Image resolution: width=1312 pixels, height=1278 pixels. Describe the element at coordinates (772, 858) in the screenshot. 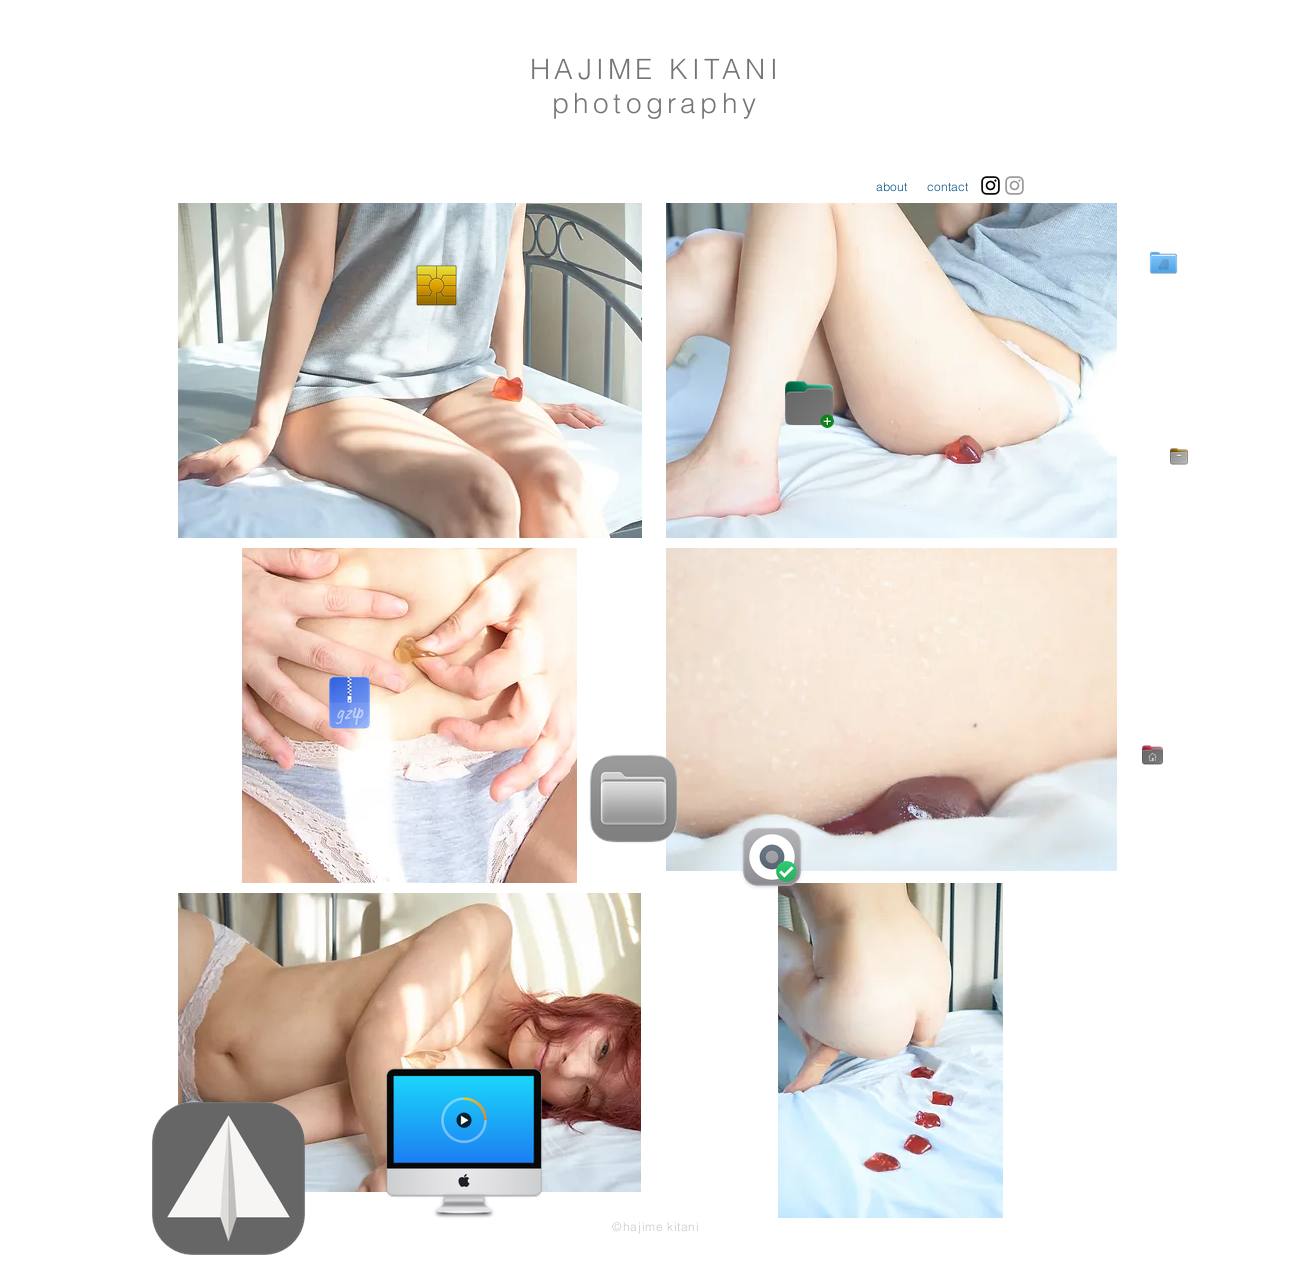

I see `optical drive verified and working correctly` at that location.